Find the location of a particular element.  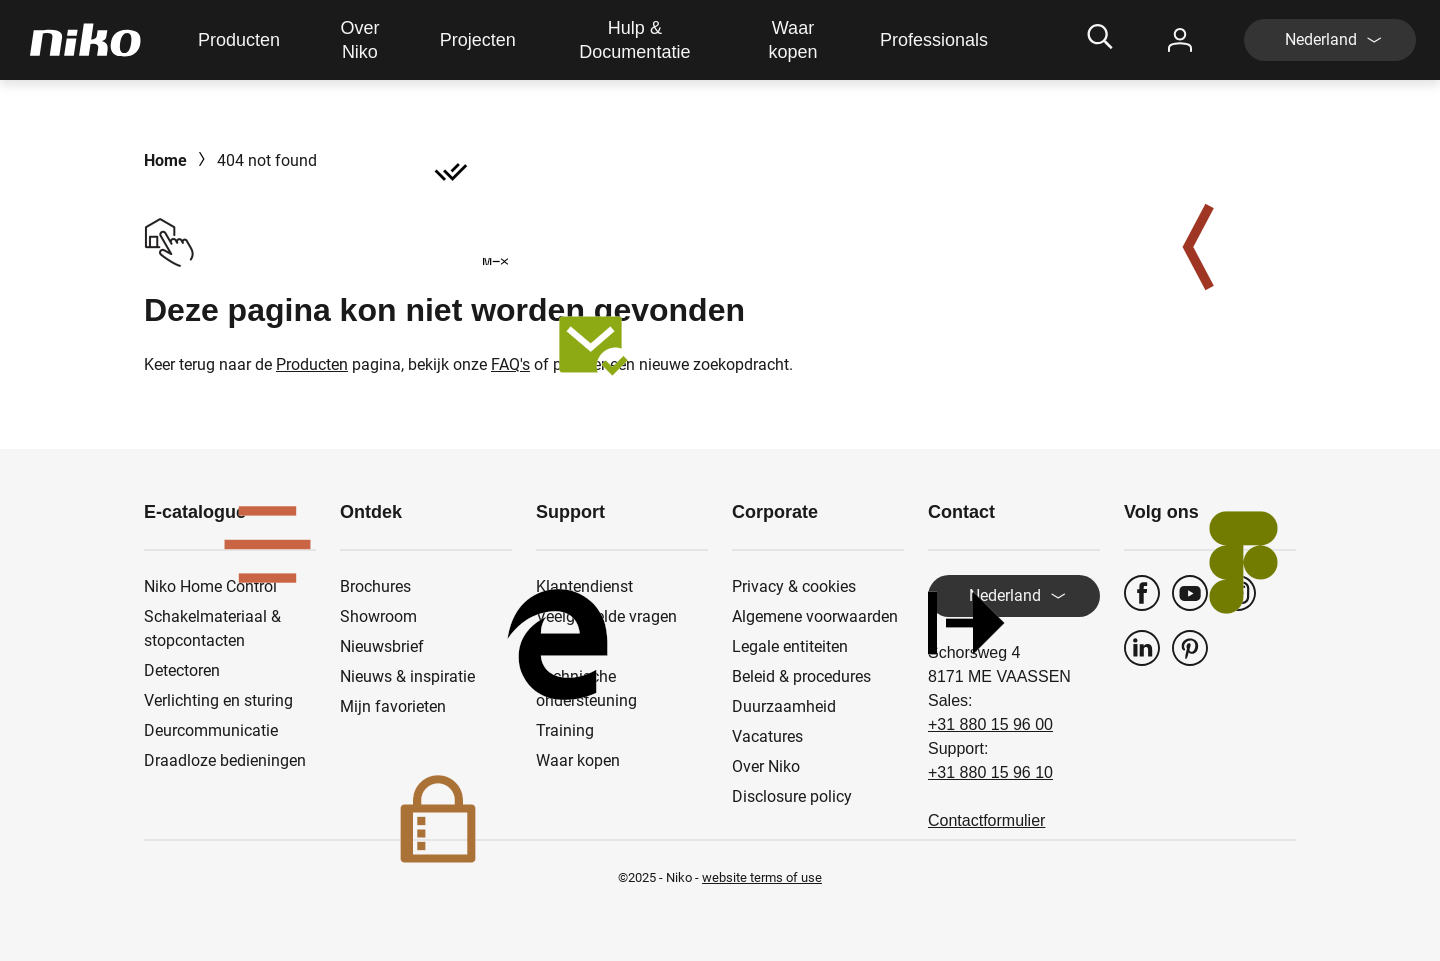

expand content to the right is located at coordinates (964, 623).